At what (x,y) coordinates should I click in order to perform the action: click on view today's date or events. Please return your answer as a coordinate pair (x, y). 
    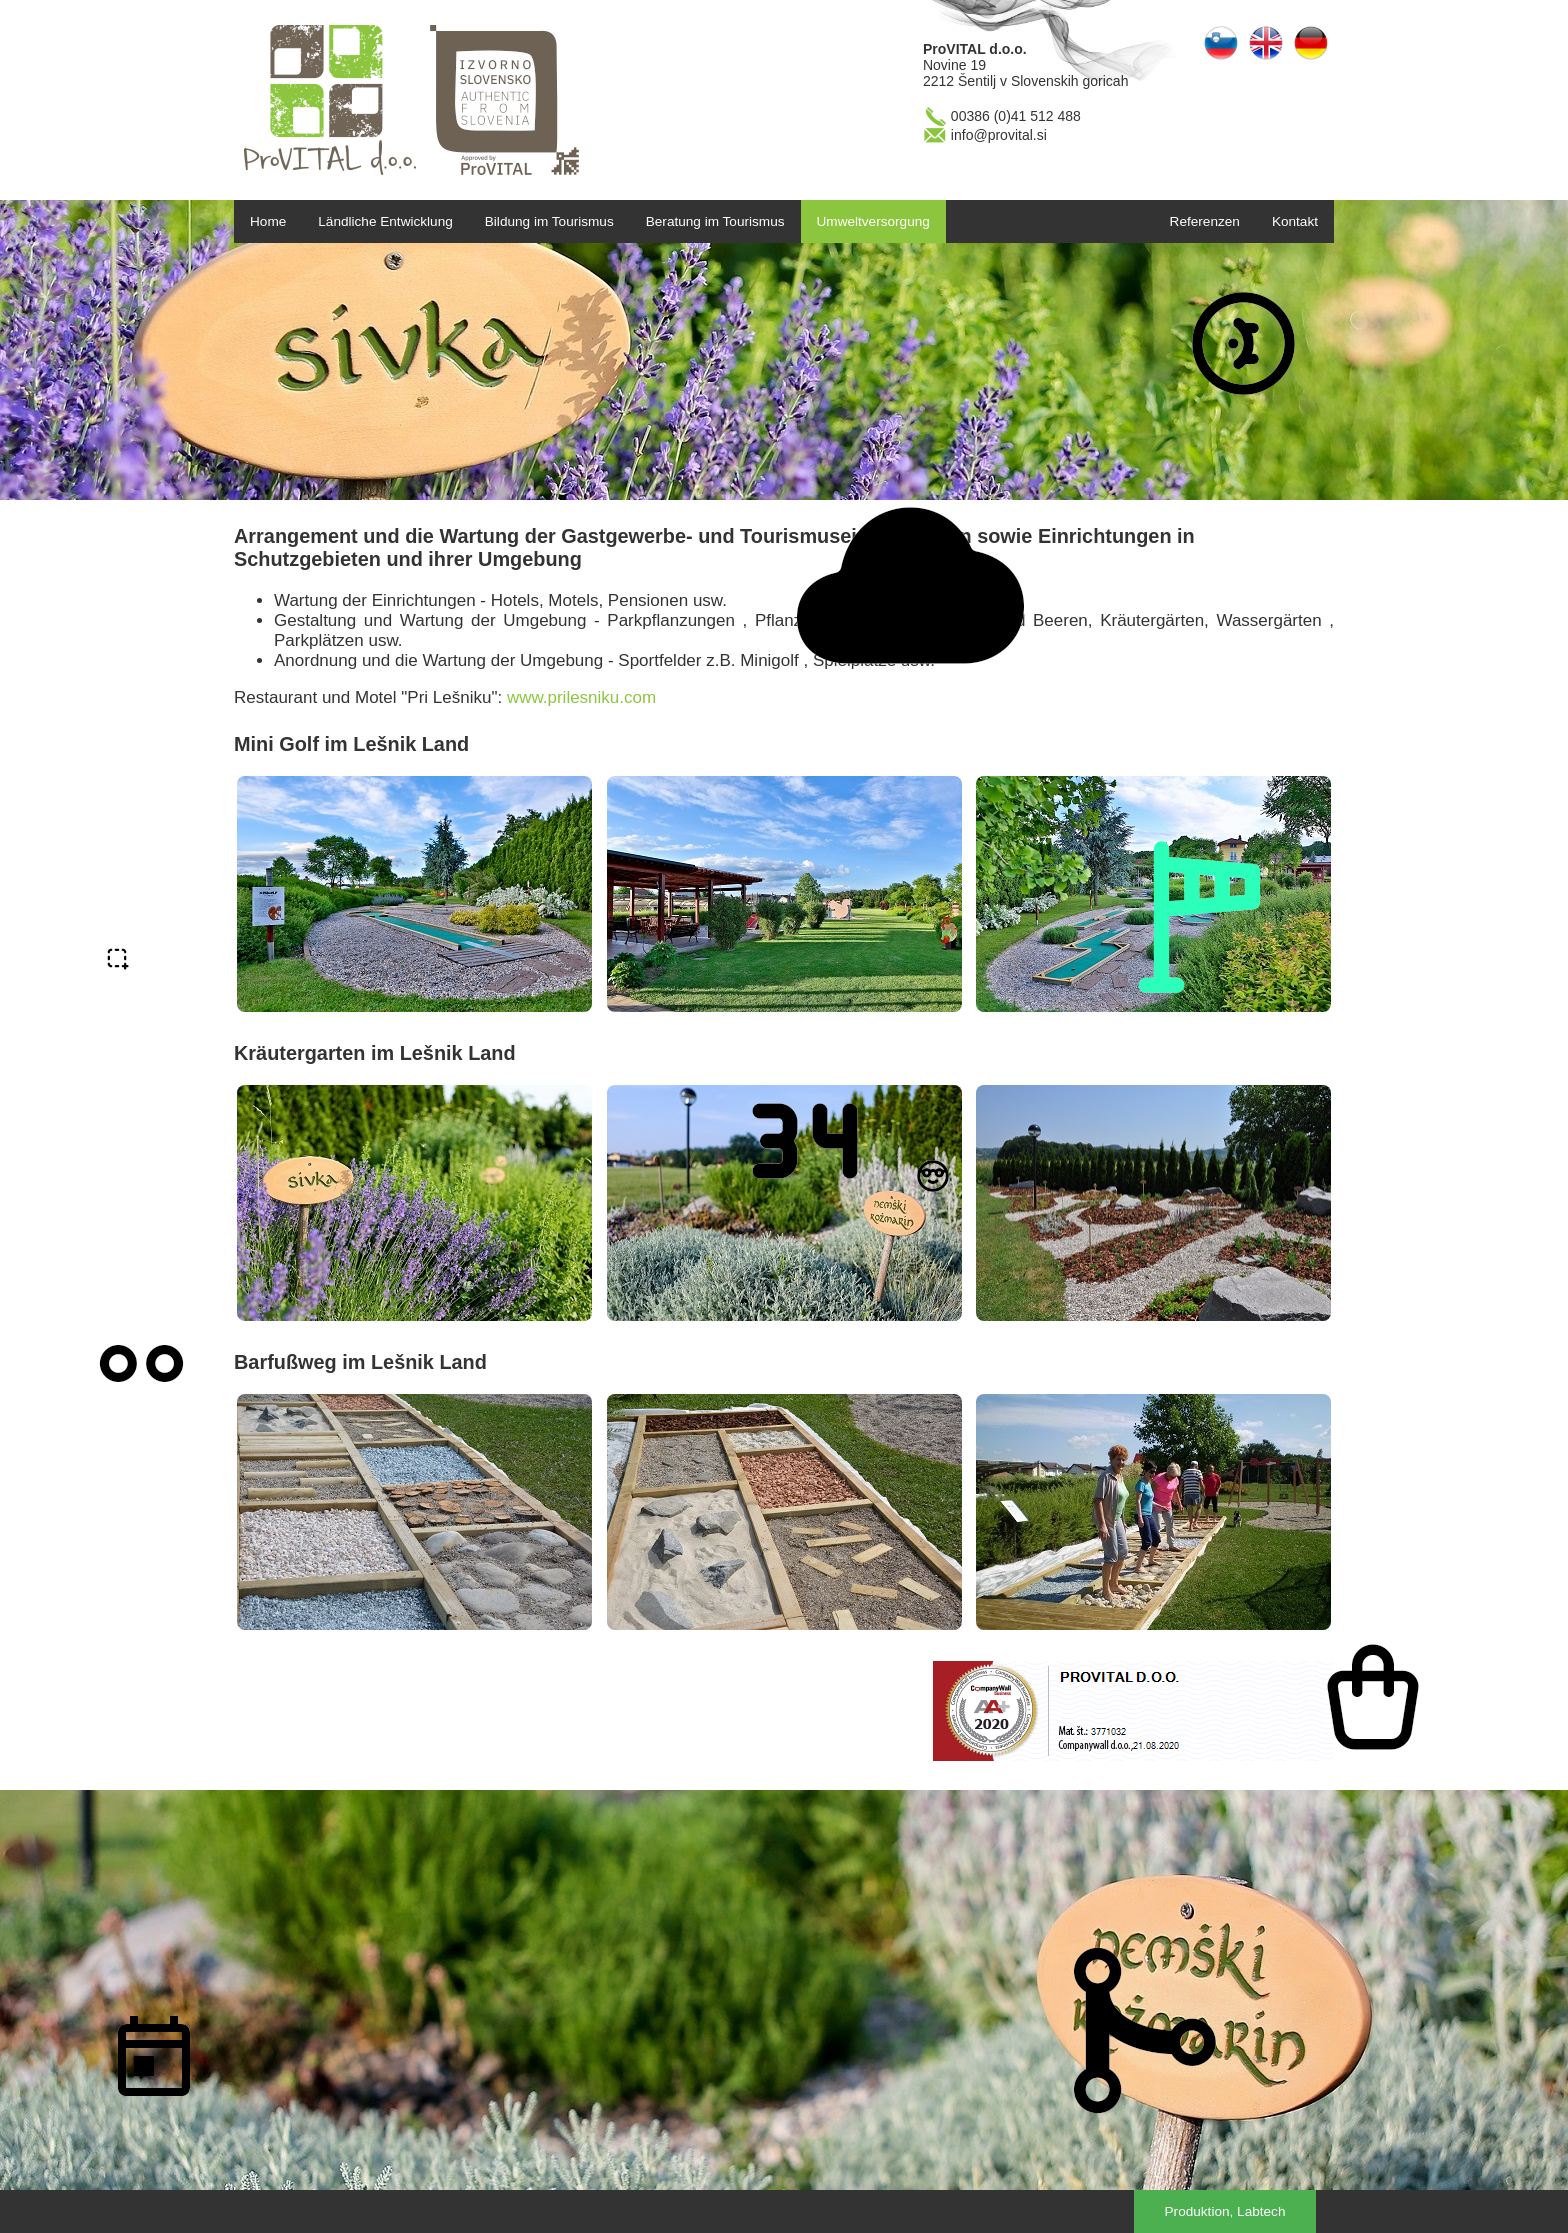
    Looking at the image, I should click on (154, 2060).